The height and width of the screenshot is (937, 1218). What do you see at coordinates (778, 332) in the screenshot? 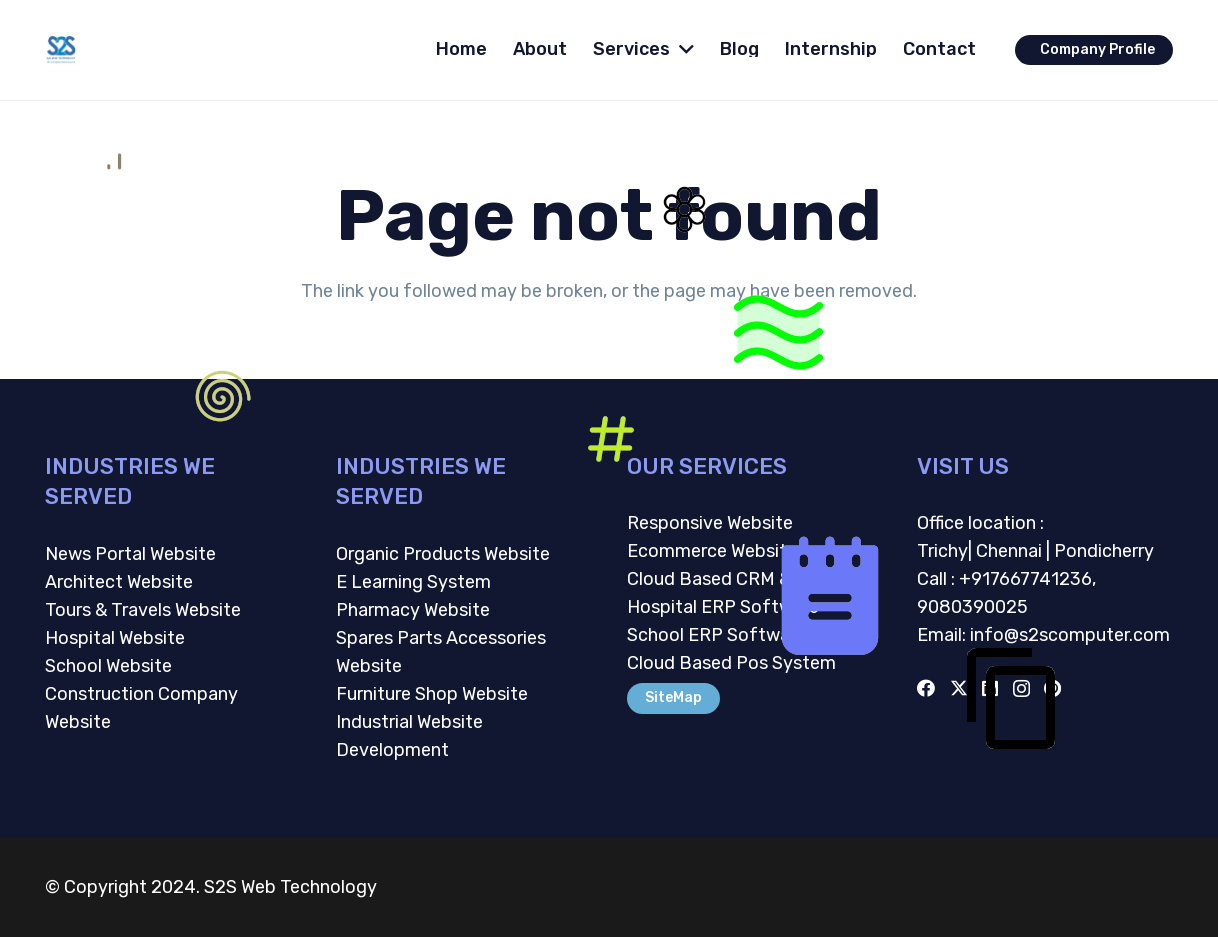
I see `indicates water or aquatic features` at bounding box center [778, 332].